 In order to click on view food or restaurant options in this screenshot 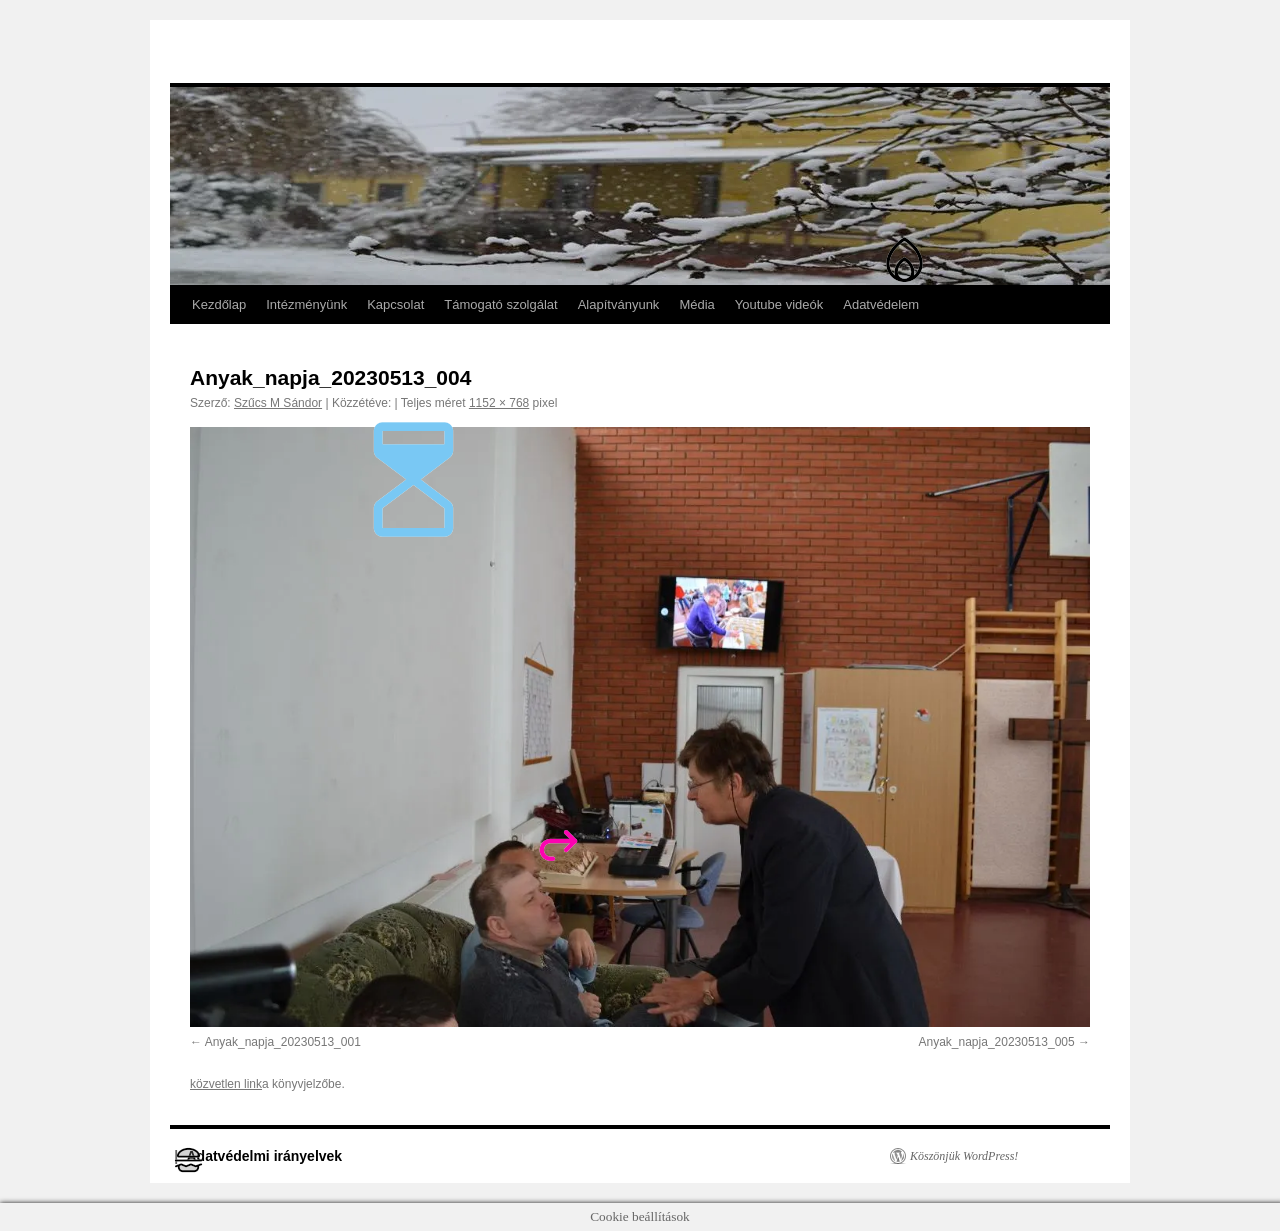, I will do `click(188, 1160)`.